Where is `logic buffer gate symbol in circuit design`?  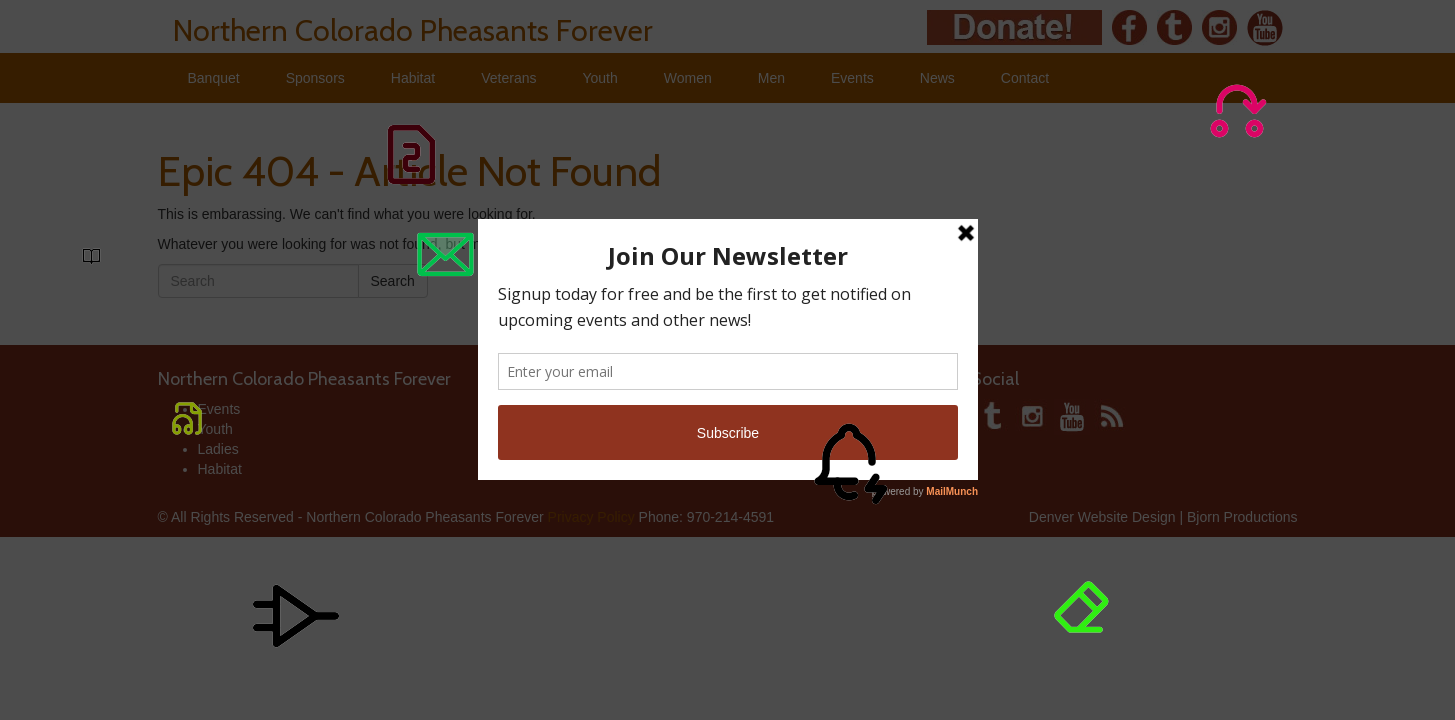 logic buffer gate symbol in circuit design is located at coordinates (296, 616).